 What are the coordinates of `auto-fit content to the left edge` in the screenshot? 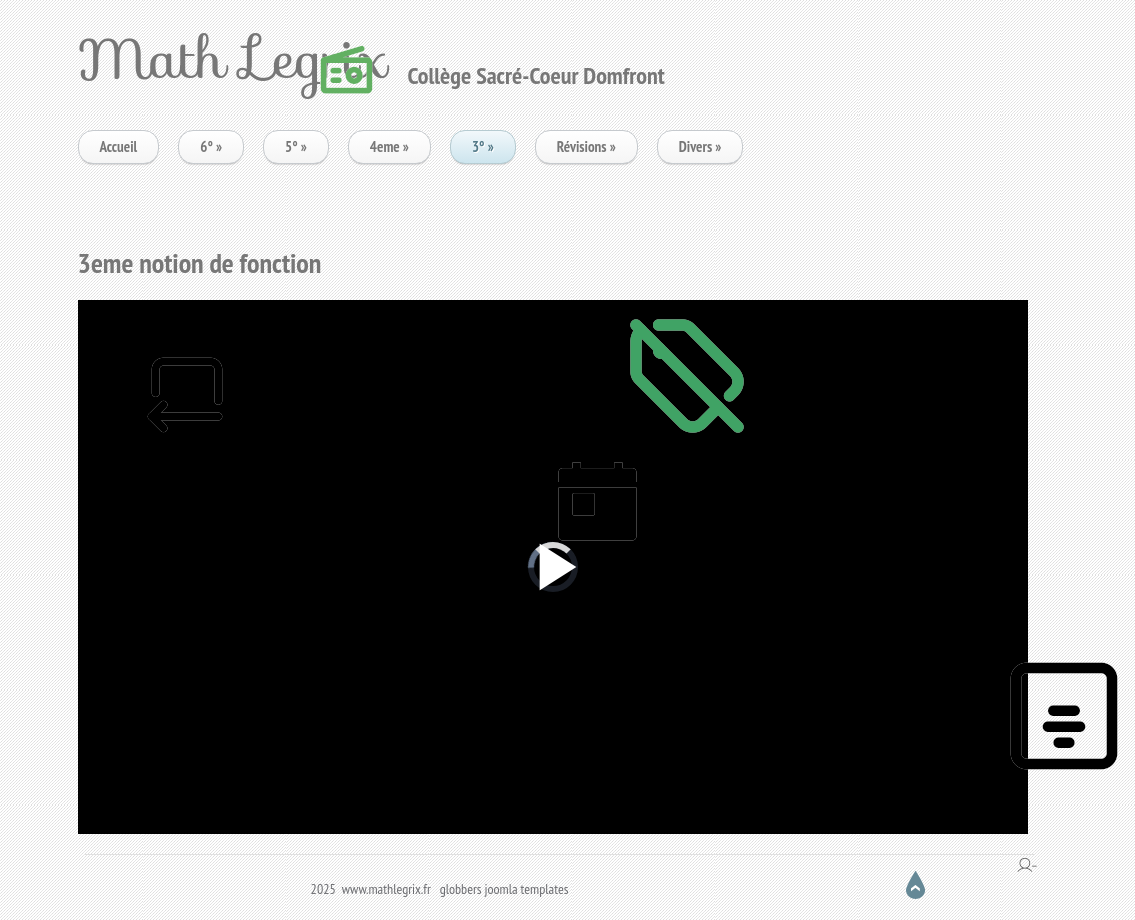 It's located at (187, 393).